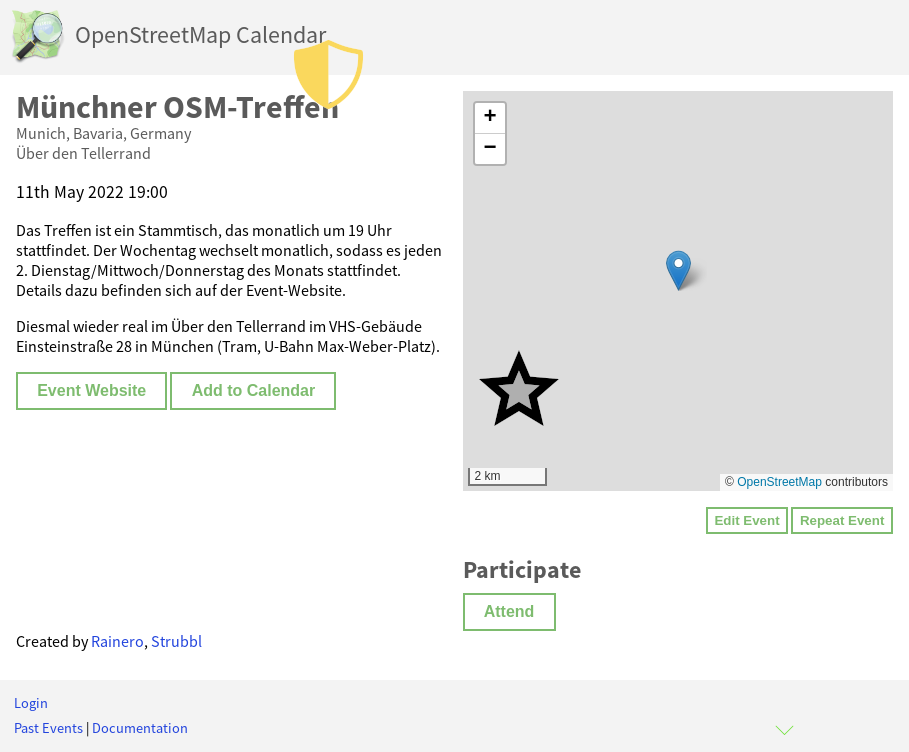 The width and height of the screenshot is (909, 752). Describe the element at coordinates (519, 390) in the screenshot. I see `add to favorites` at that location.